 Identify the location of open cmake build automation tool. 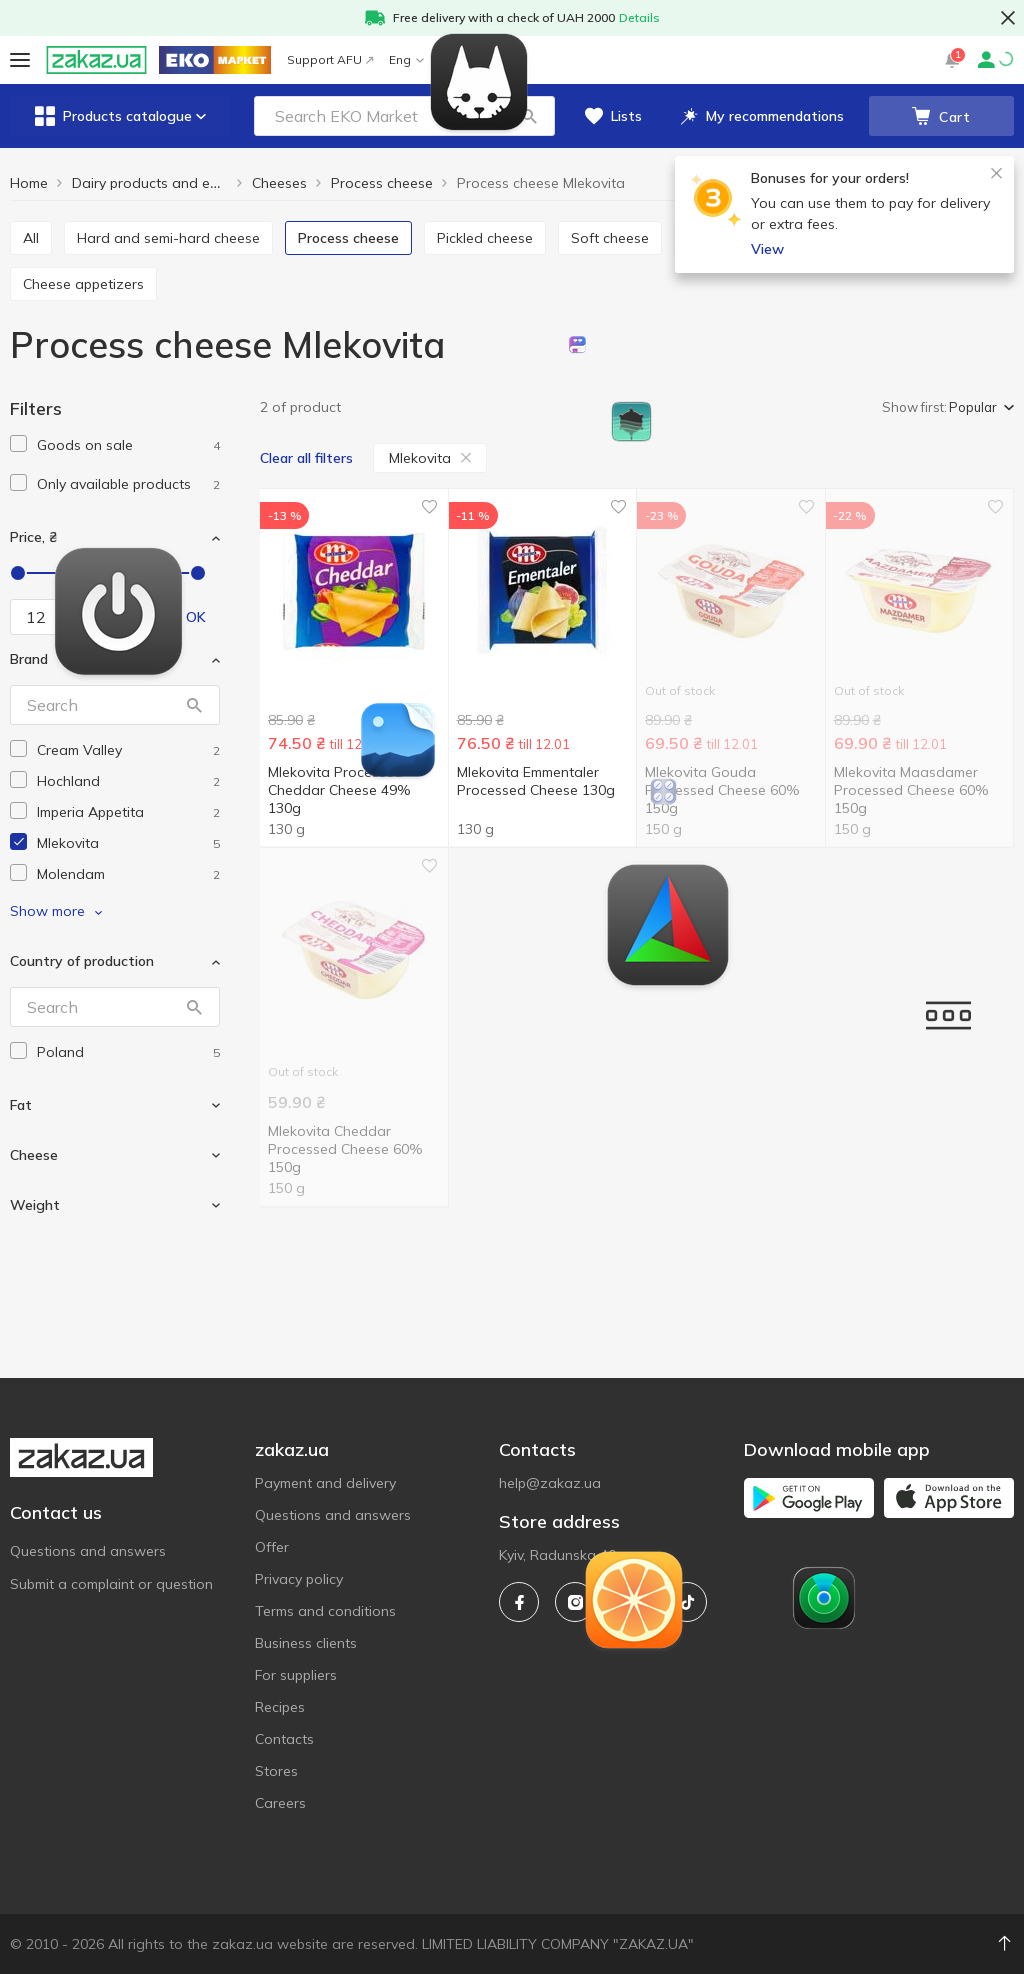
(668, 925).